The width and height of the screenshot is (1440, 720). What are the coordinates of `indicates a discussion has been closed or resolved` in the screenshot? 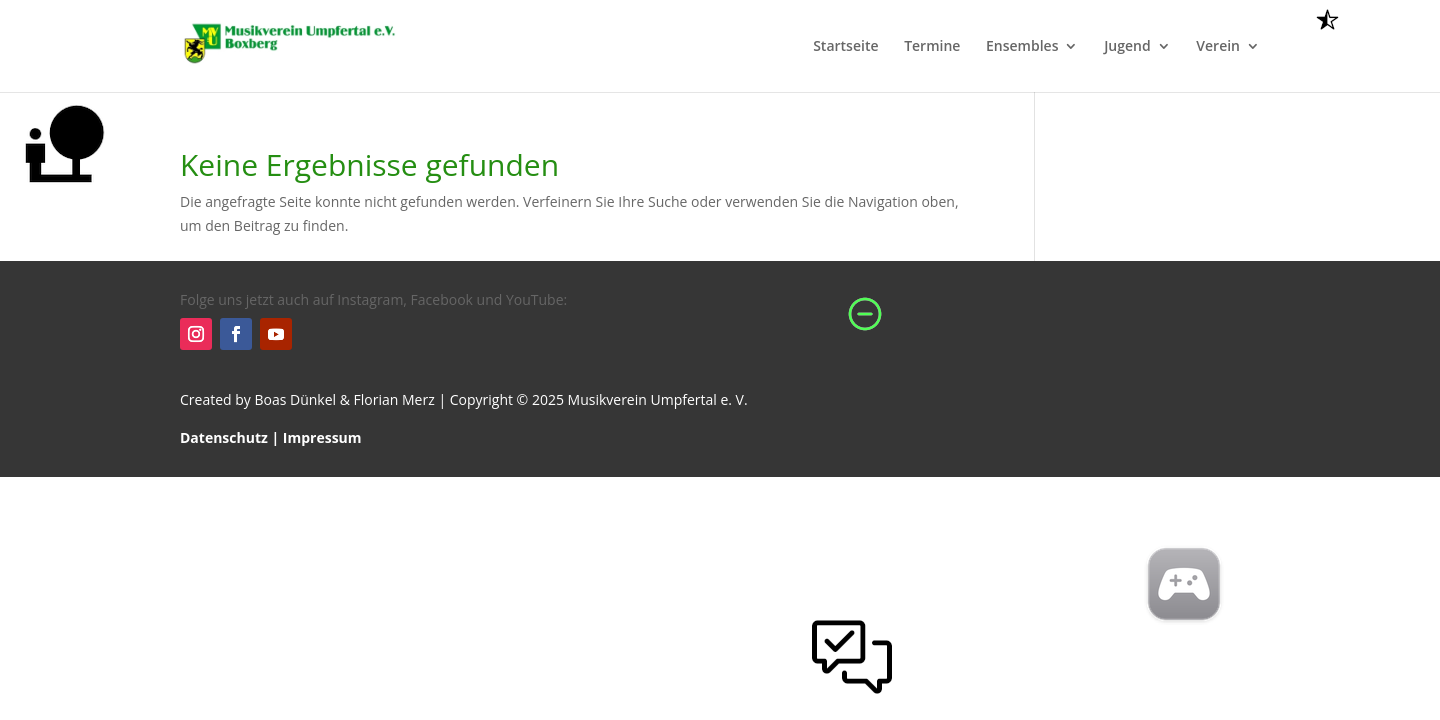 It's located at (852, 657).